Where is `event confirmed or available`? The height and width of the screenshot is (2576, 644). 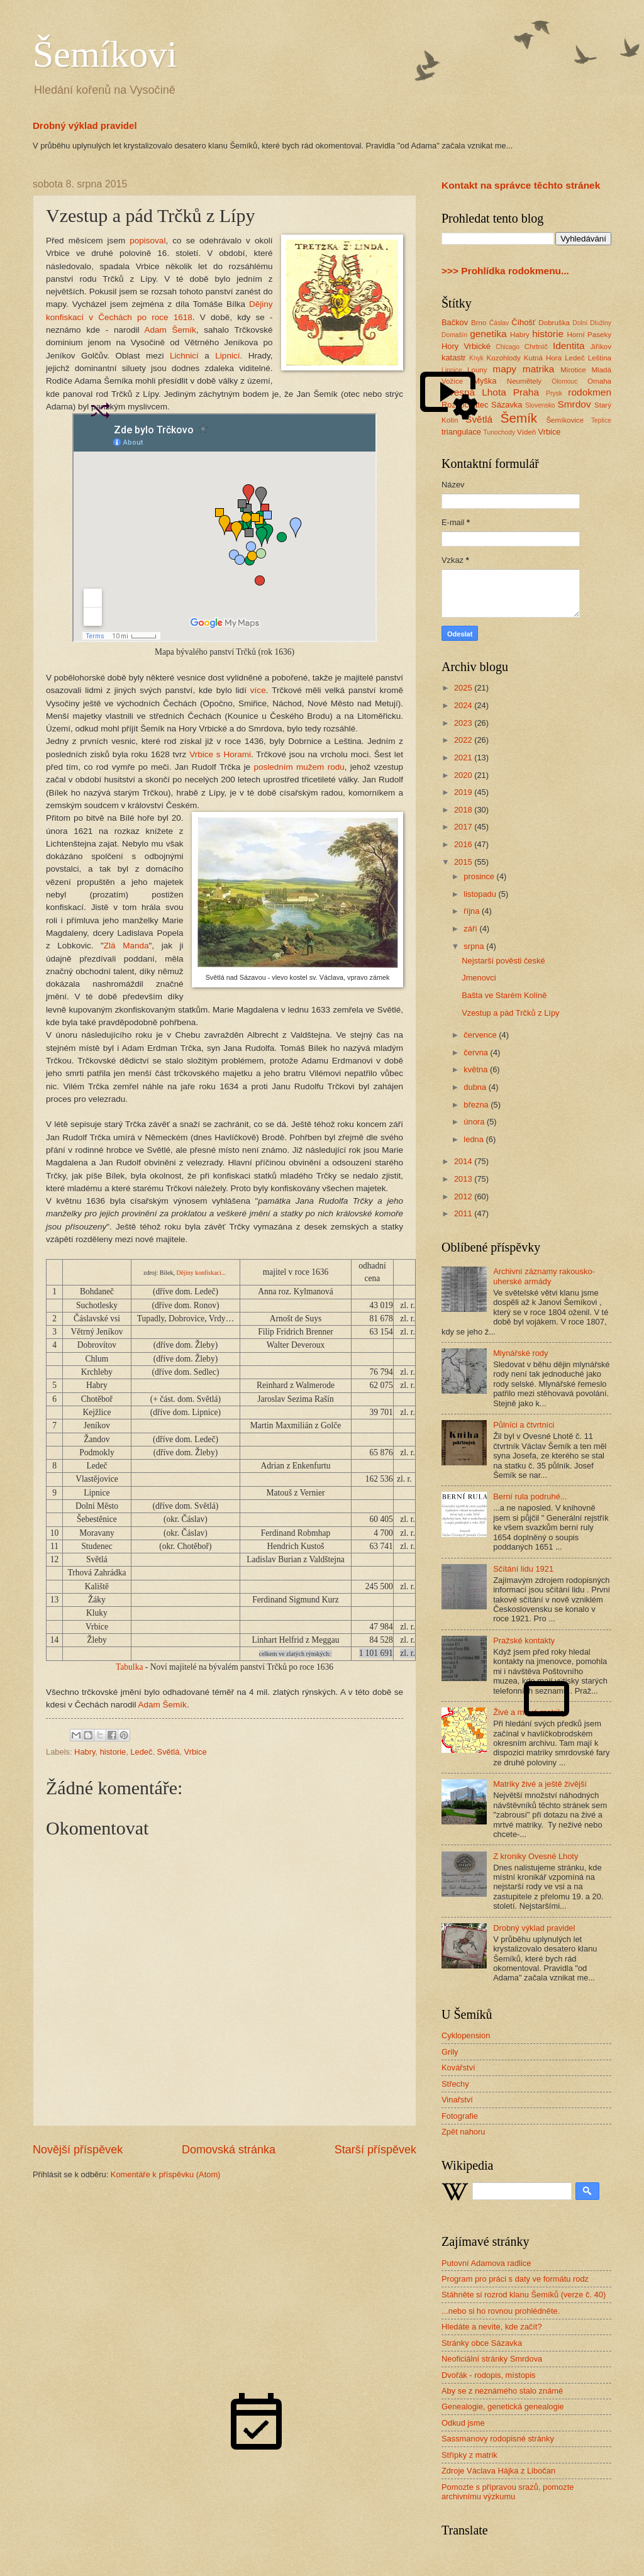
event confirmed or available is located at coordinates (256, 2424).